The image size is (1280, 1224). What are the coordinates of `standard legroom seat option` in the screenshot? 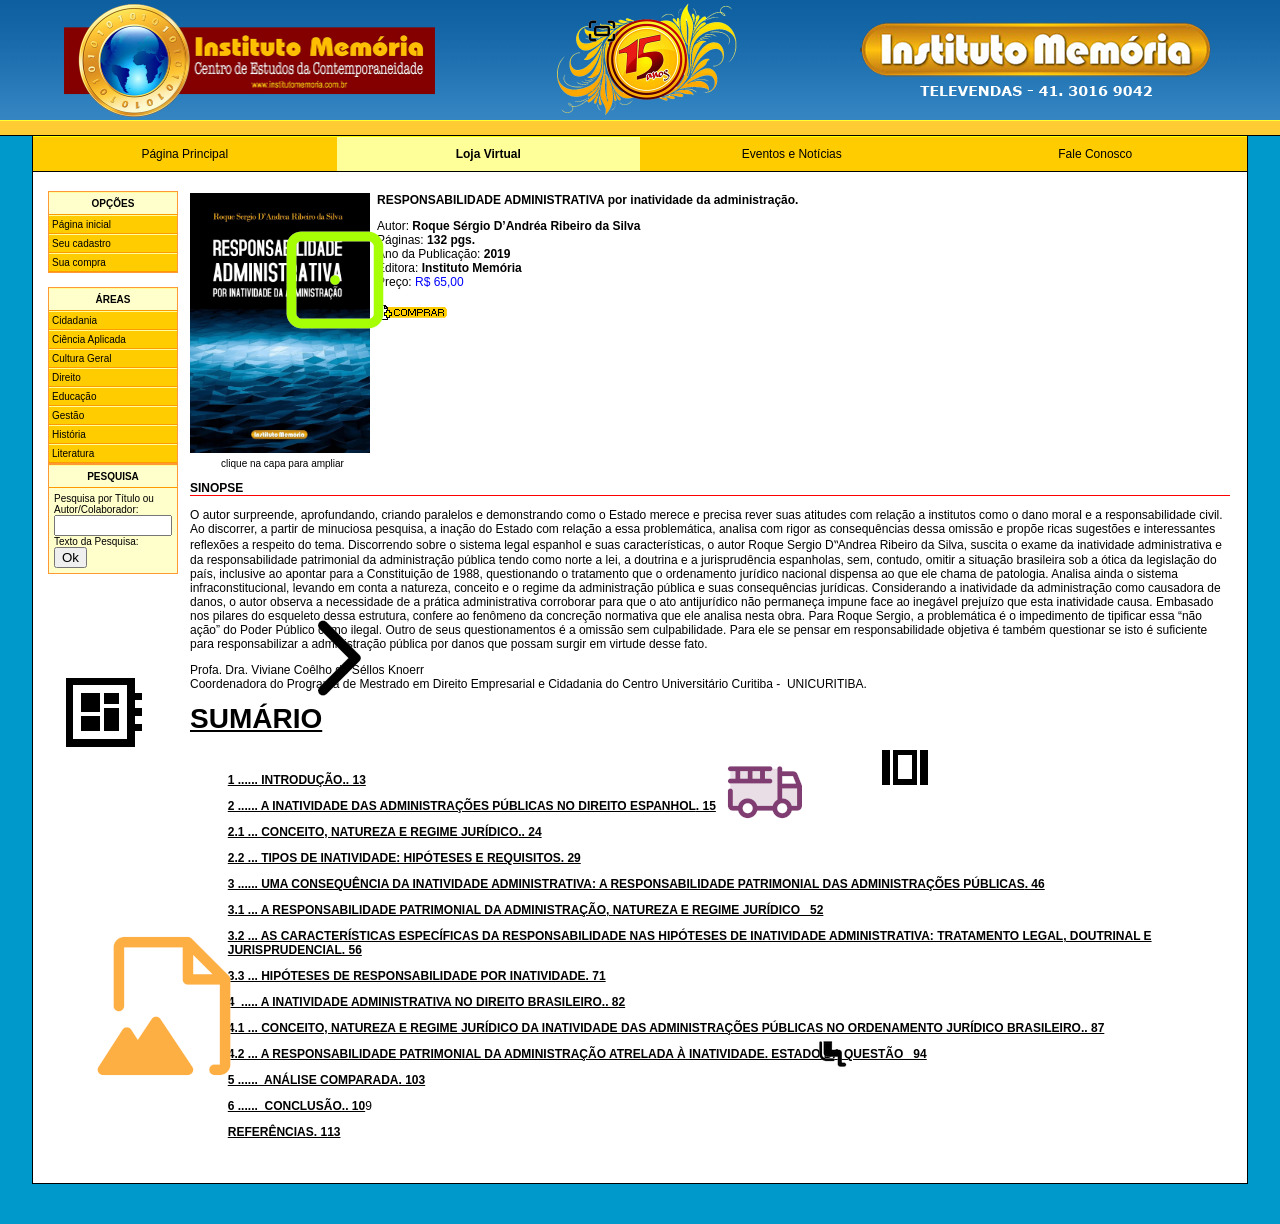 It's located at (832, 1054).